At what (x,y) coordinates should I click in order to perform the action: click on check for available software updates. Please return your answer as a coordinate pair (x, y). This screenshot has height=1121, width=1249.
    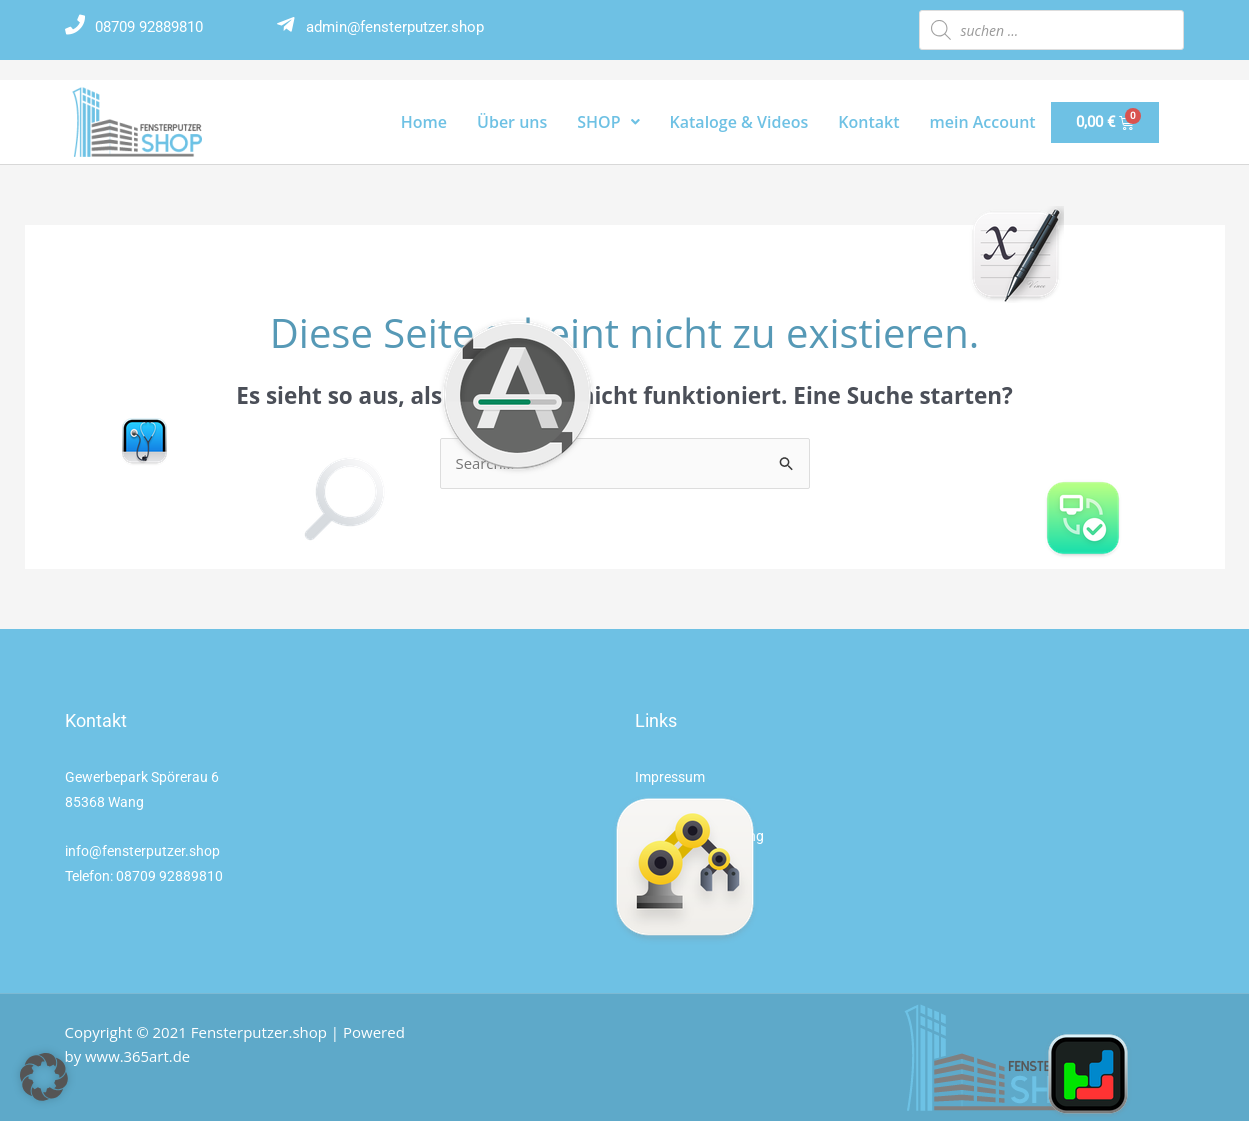
    Looking at the image, I should click on (517, 395).